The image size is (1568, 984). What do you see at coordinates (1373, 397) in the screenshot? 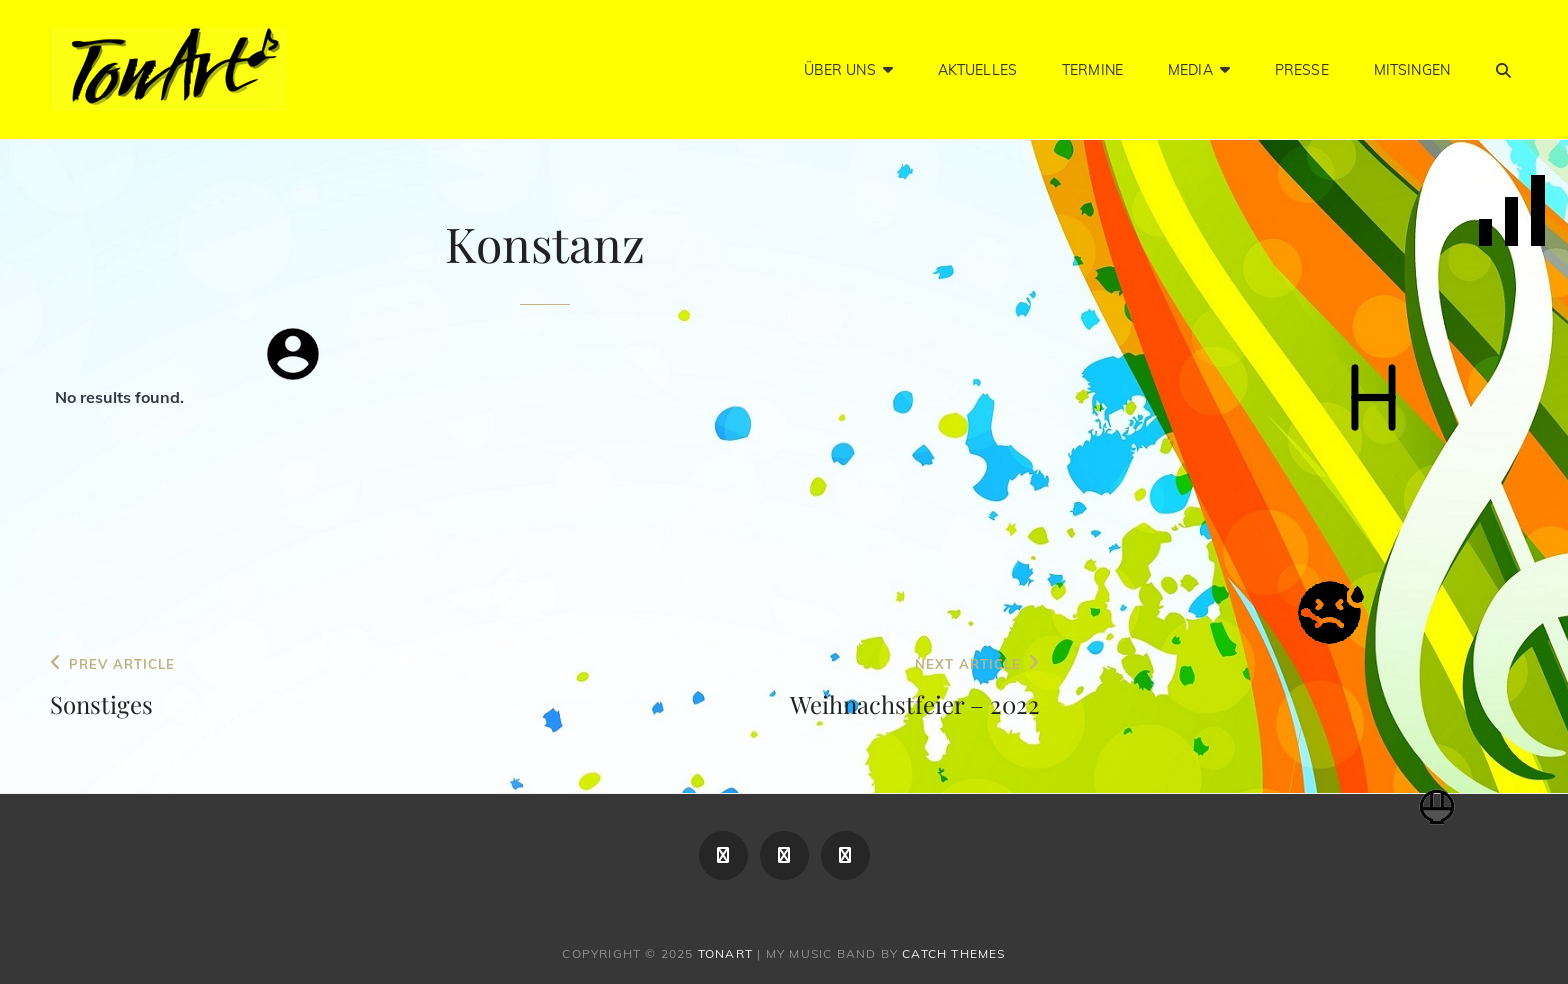
I see `indicates a heading or header element` at bounding box center [1373, 397].